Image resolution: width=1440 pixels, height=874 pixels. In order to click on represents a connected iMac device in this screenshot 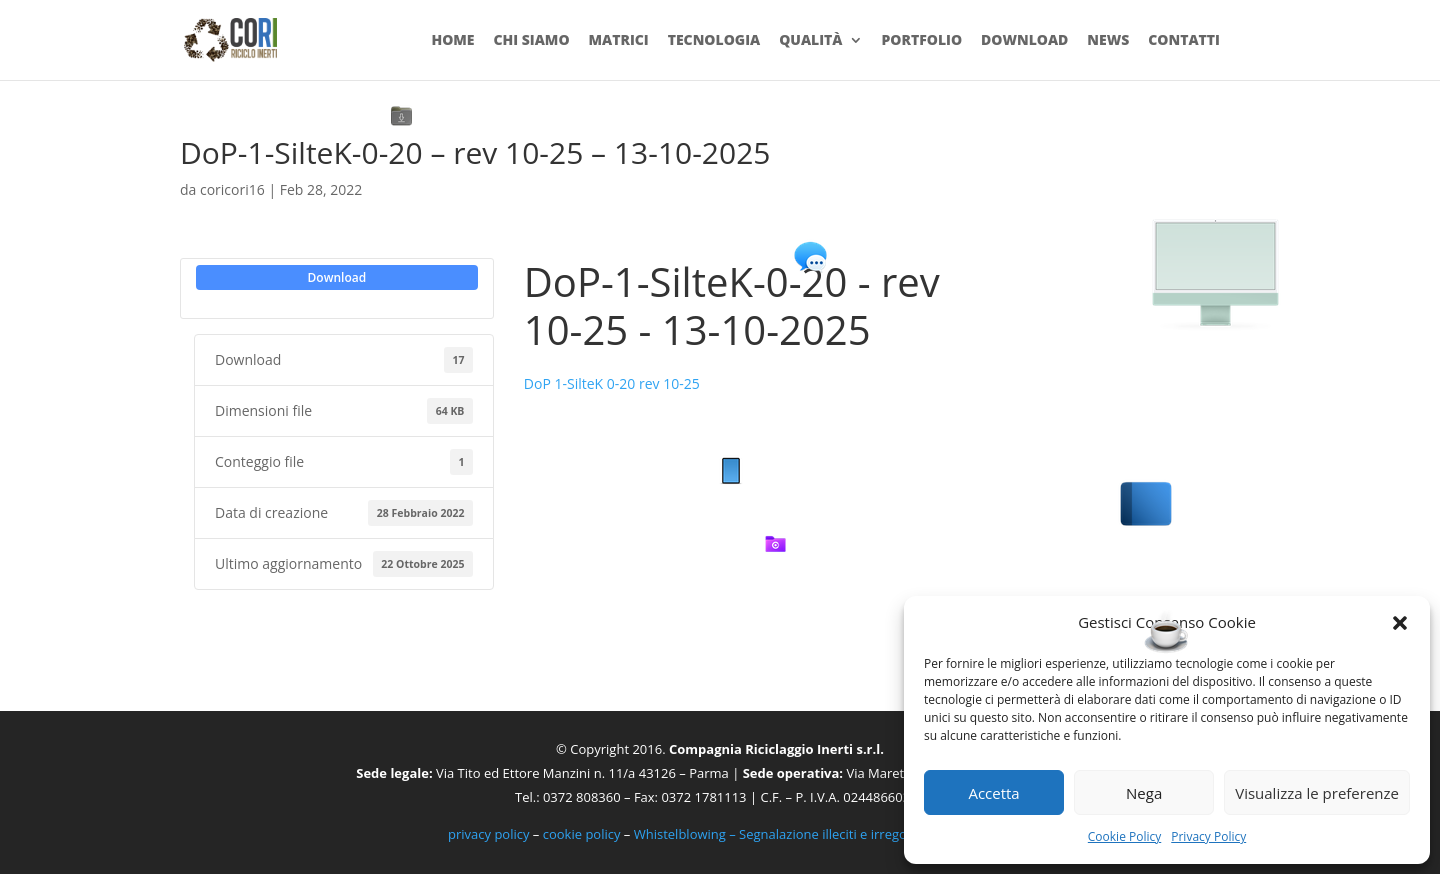, I will do `click(1215, 270)`.